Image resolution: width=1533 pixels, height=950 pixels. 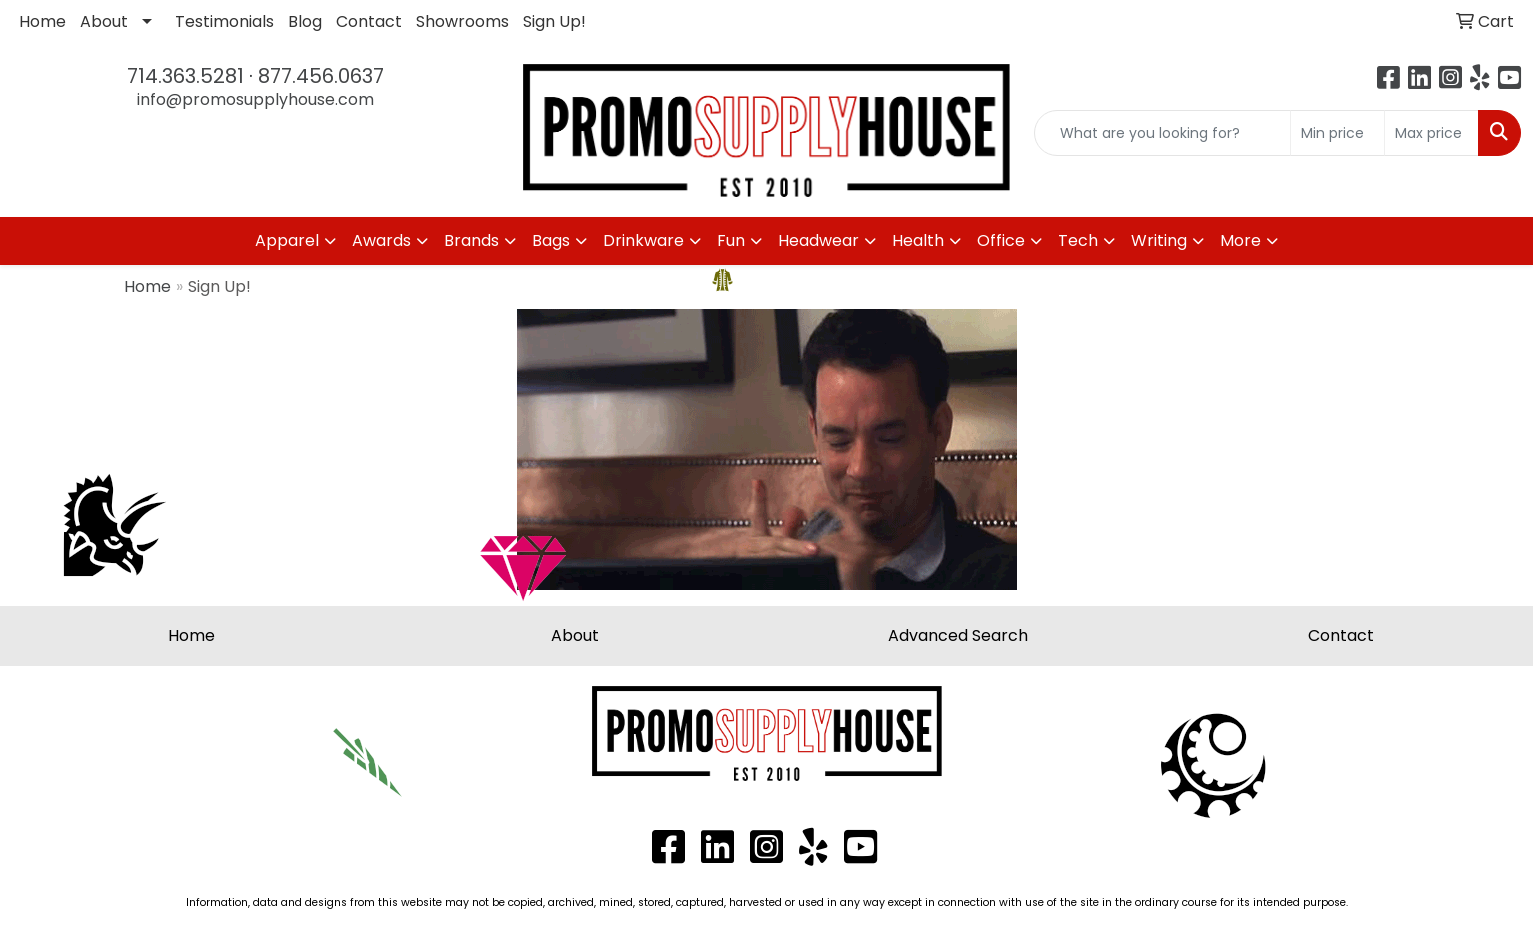 What do you see at coordinates (722, 279) in the screenshot?
I see `select pirate costume or outfit` at bounding box center [722, 279].